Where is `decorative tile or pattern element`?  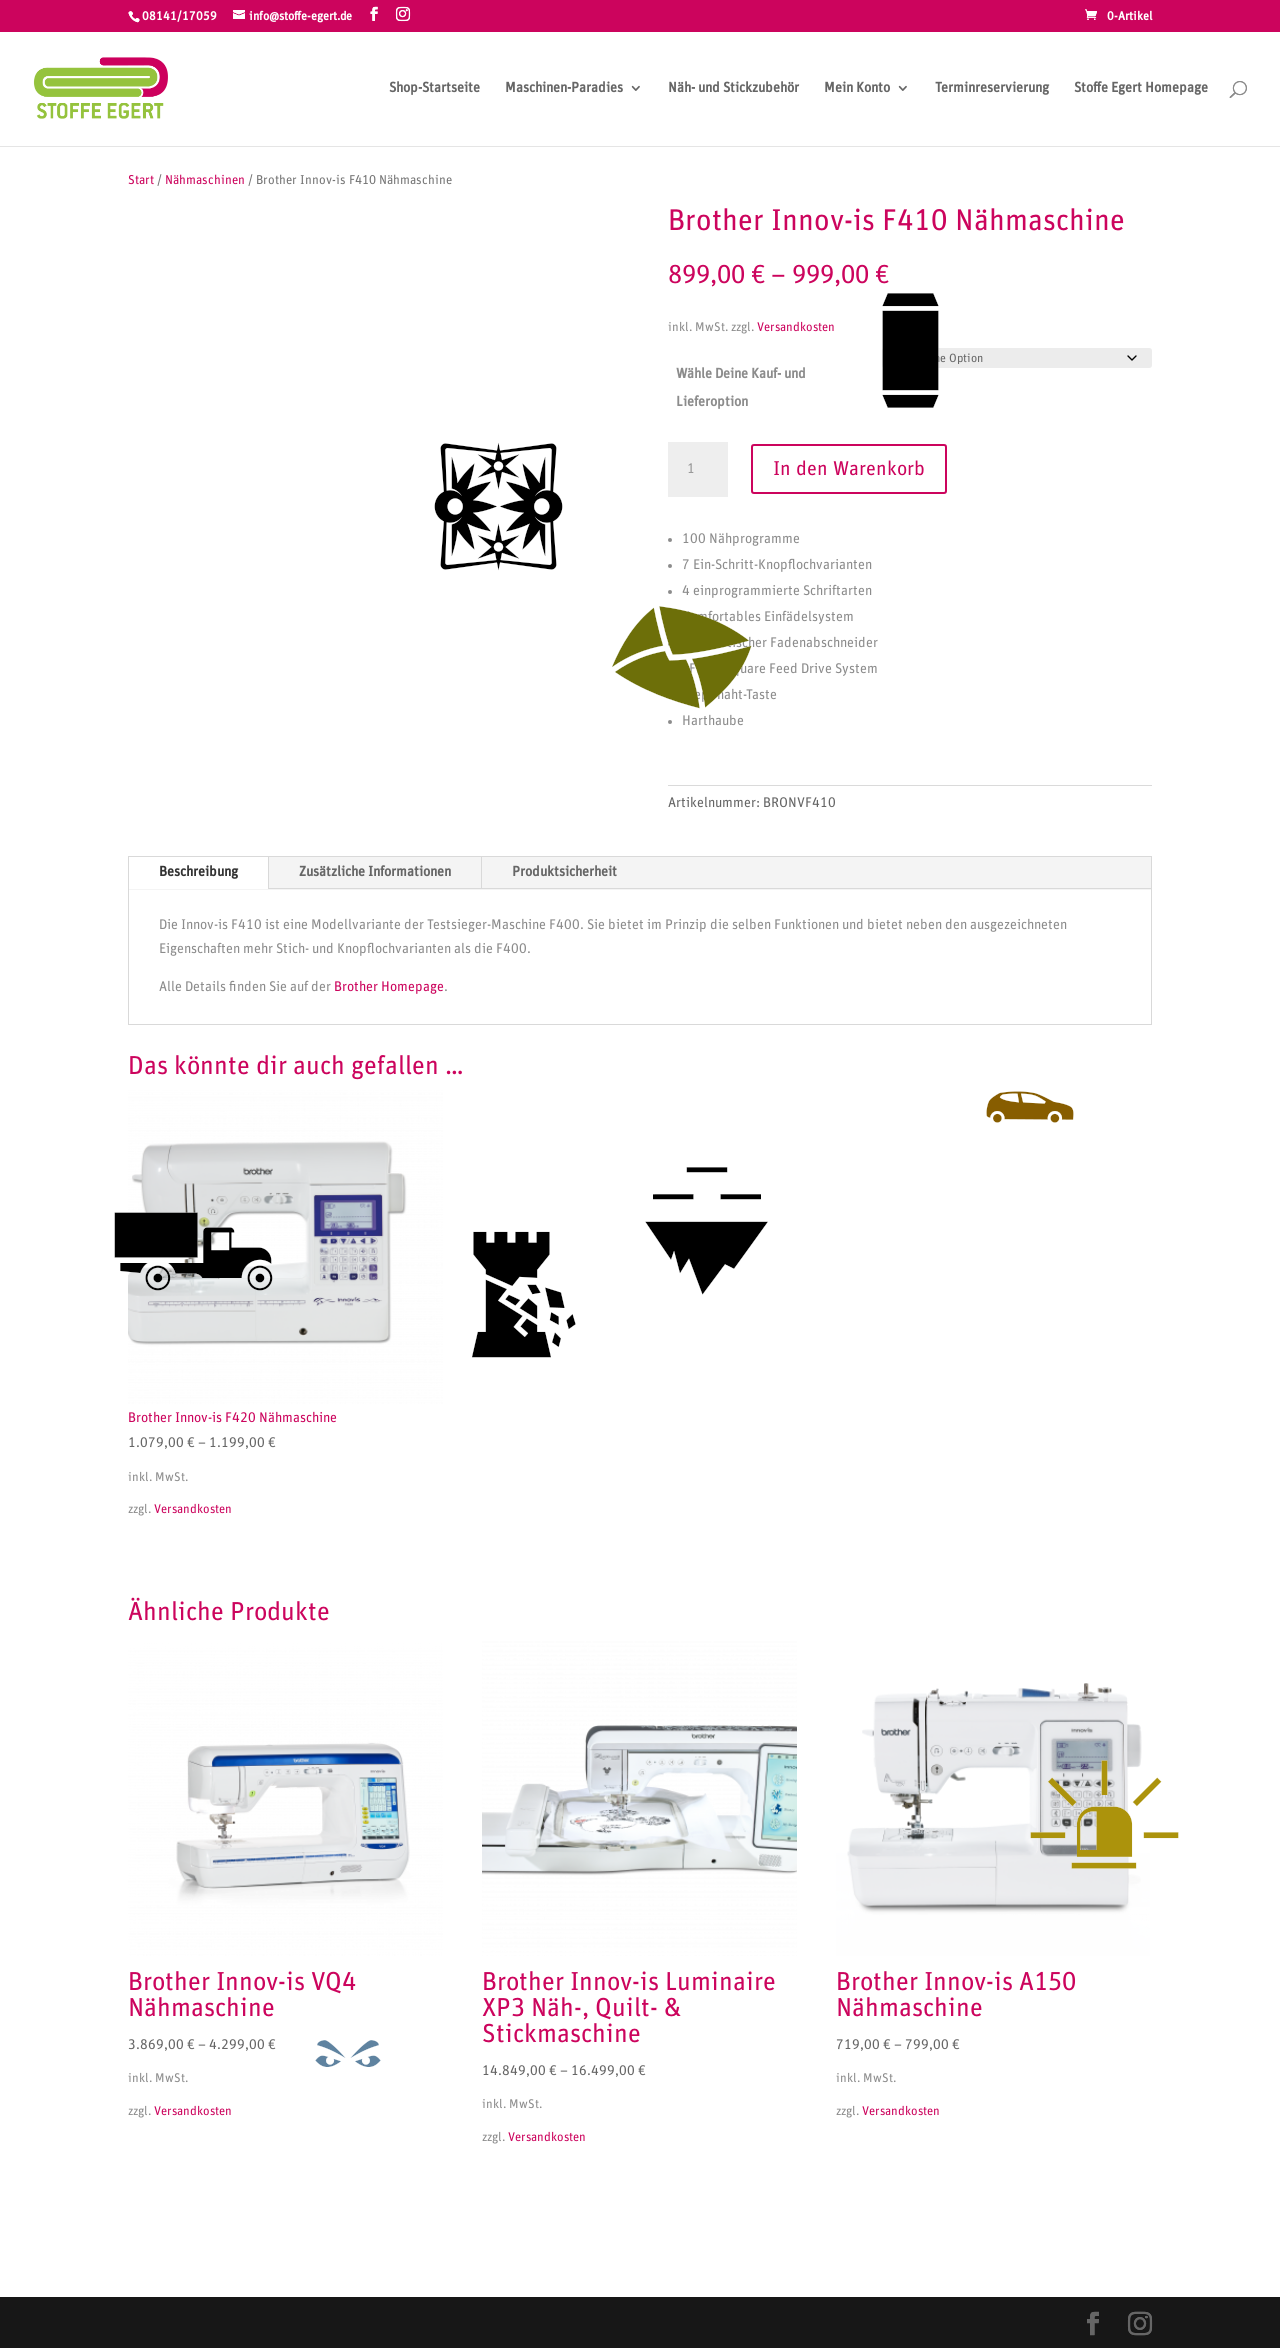
decorative tile or pattern element is located at coordinates (498, 506).